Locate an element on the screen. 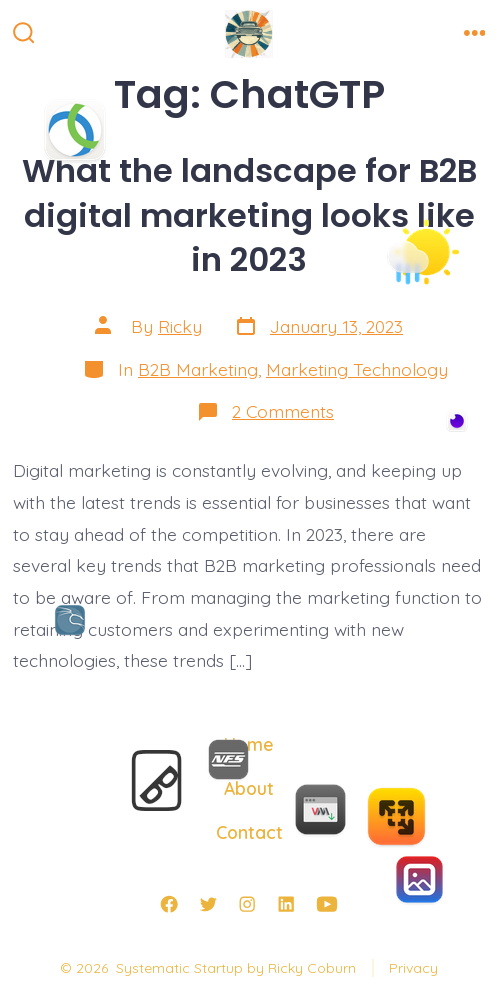 The height and width of the screenshot is (1000, 498). open cisco anyconnect vpn client is located at coordinates (75, 130).